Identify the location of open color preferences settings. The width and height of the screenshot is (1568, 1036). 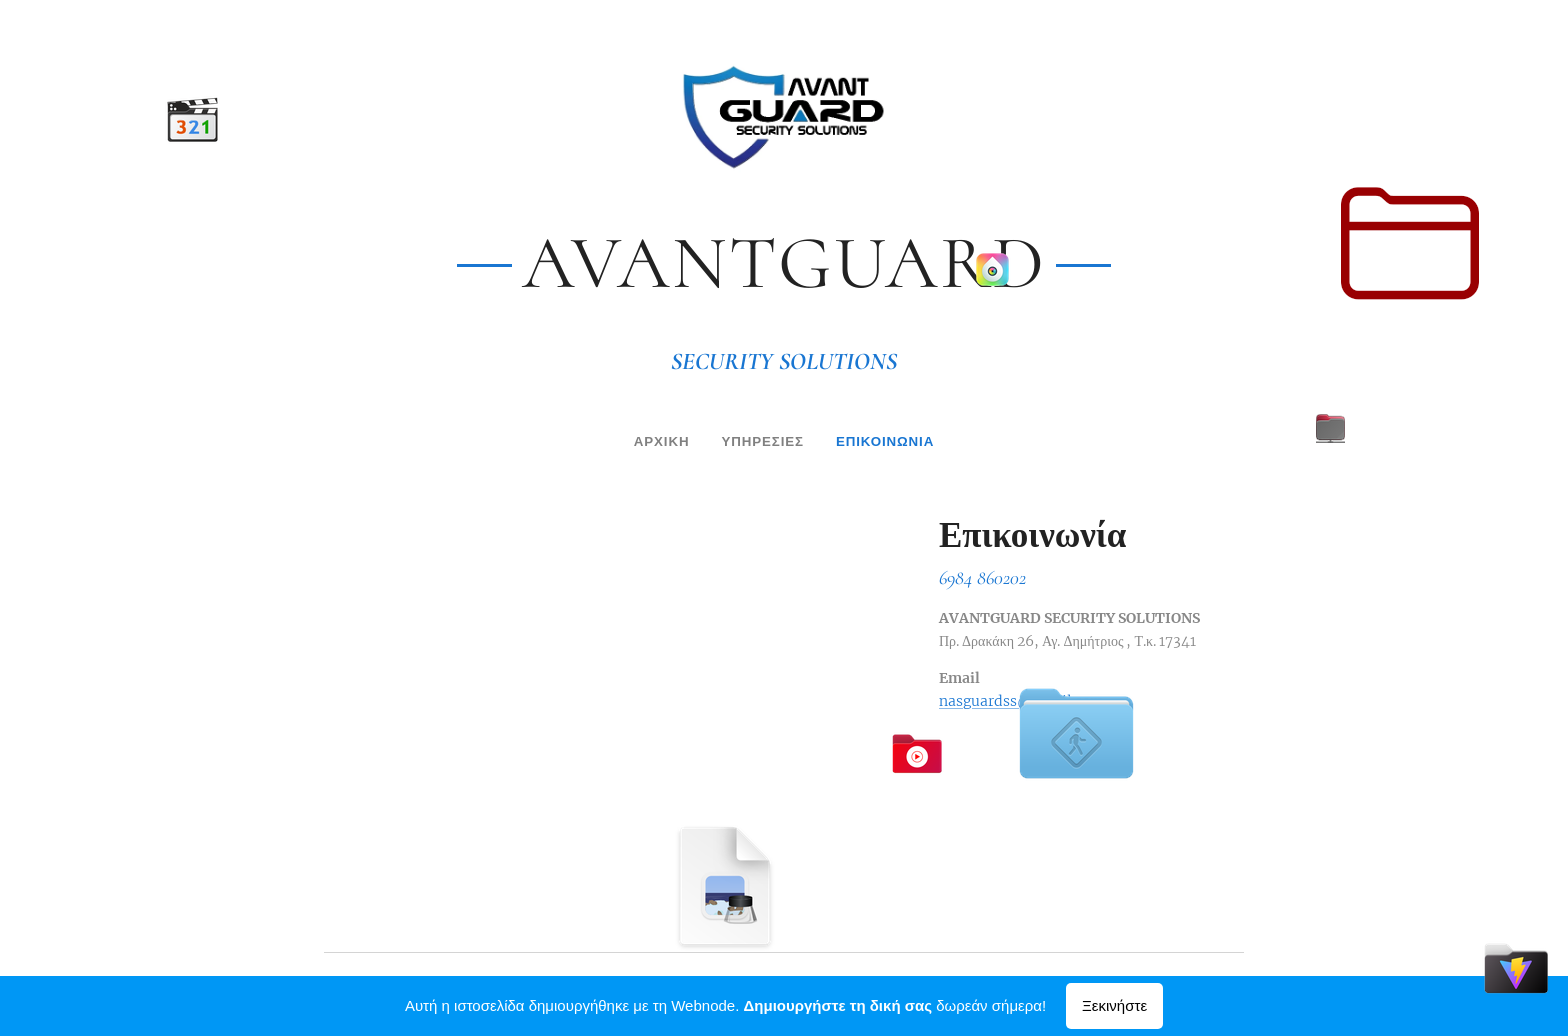
(992, 269).